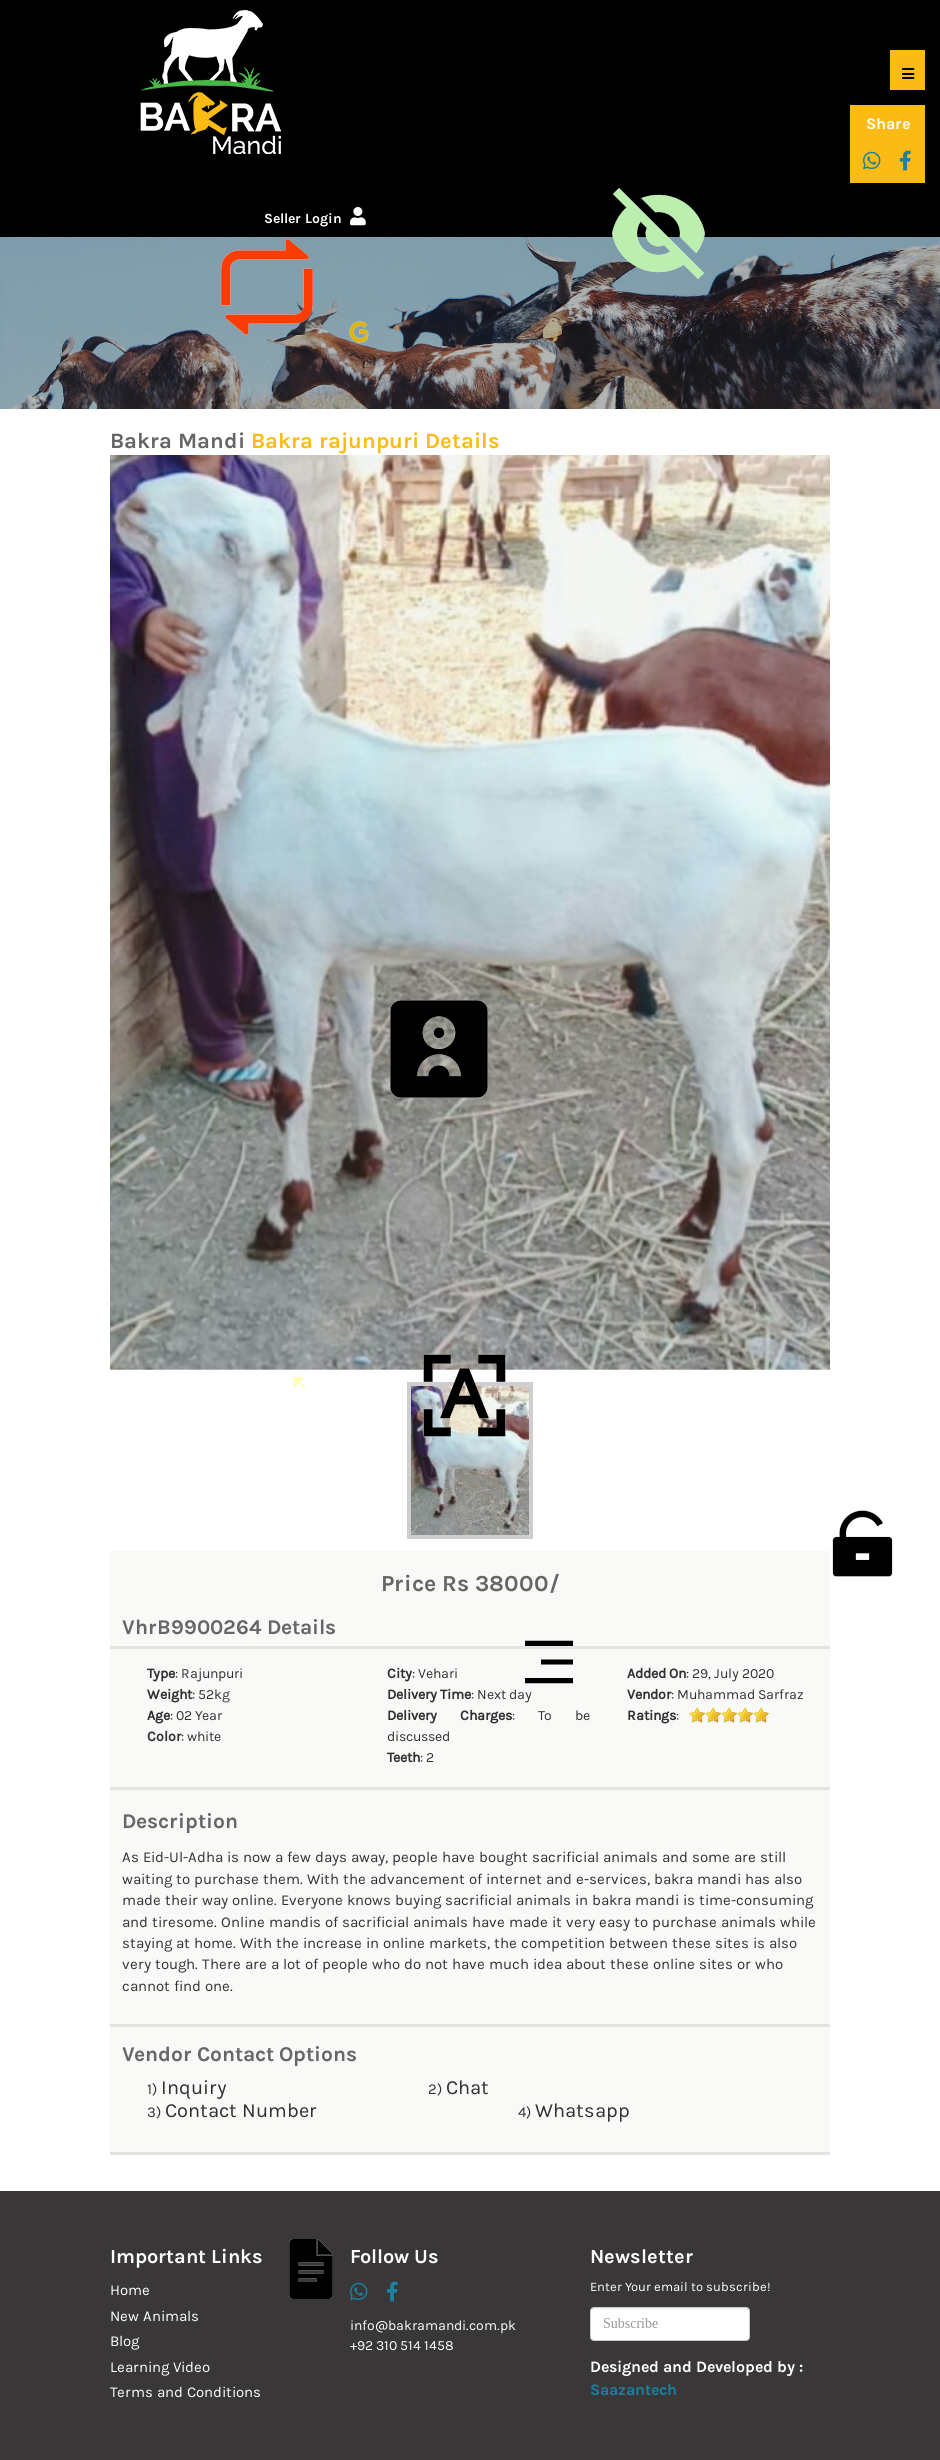 This screenshot has height=2460, width=940. I want to click on scan text using optical character recognition (OCR), so click(464, 1395).